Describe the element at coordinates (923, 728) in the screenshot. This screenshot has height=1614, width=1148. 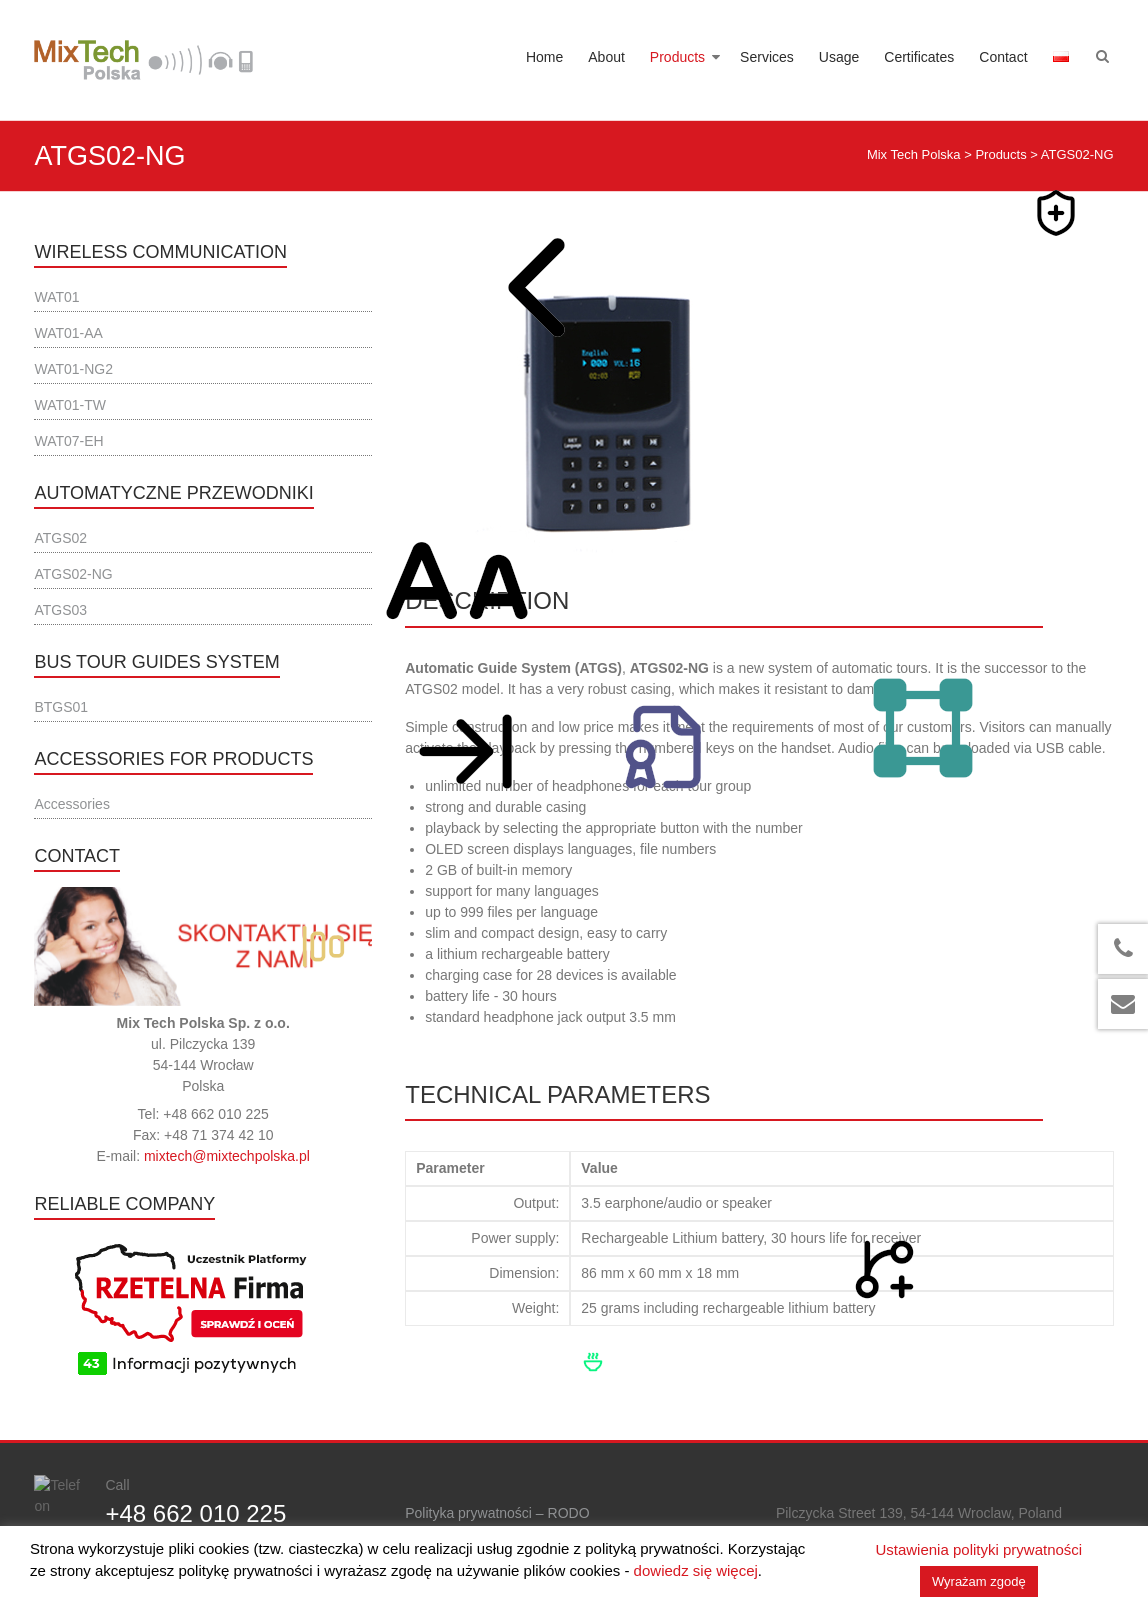
I see `select or resize an object` at that location.